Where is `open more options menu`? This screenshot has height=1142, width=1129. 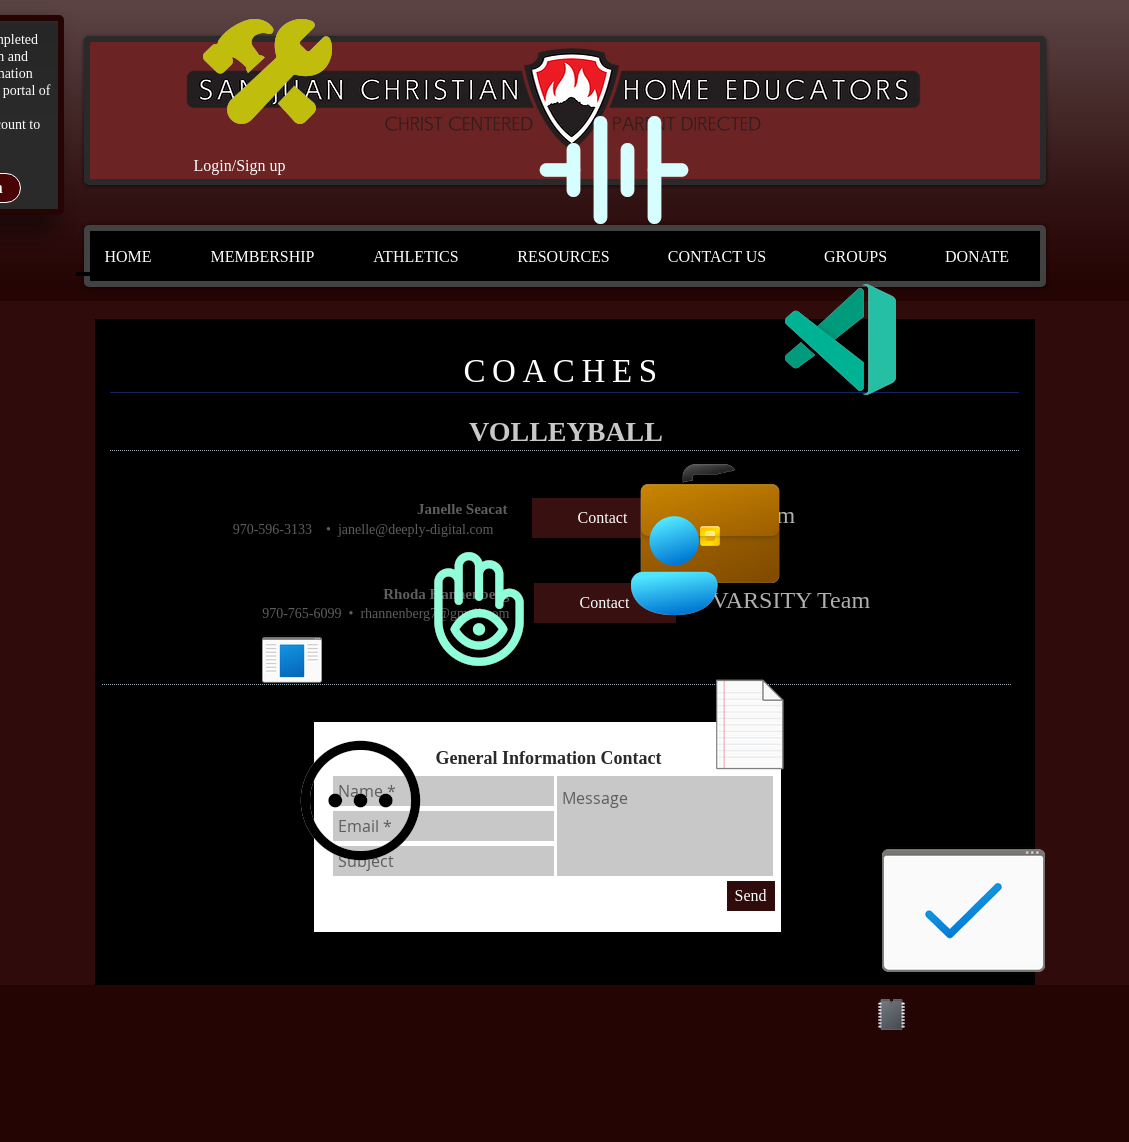 open more options menu is located at coordinates (360, 800).